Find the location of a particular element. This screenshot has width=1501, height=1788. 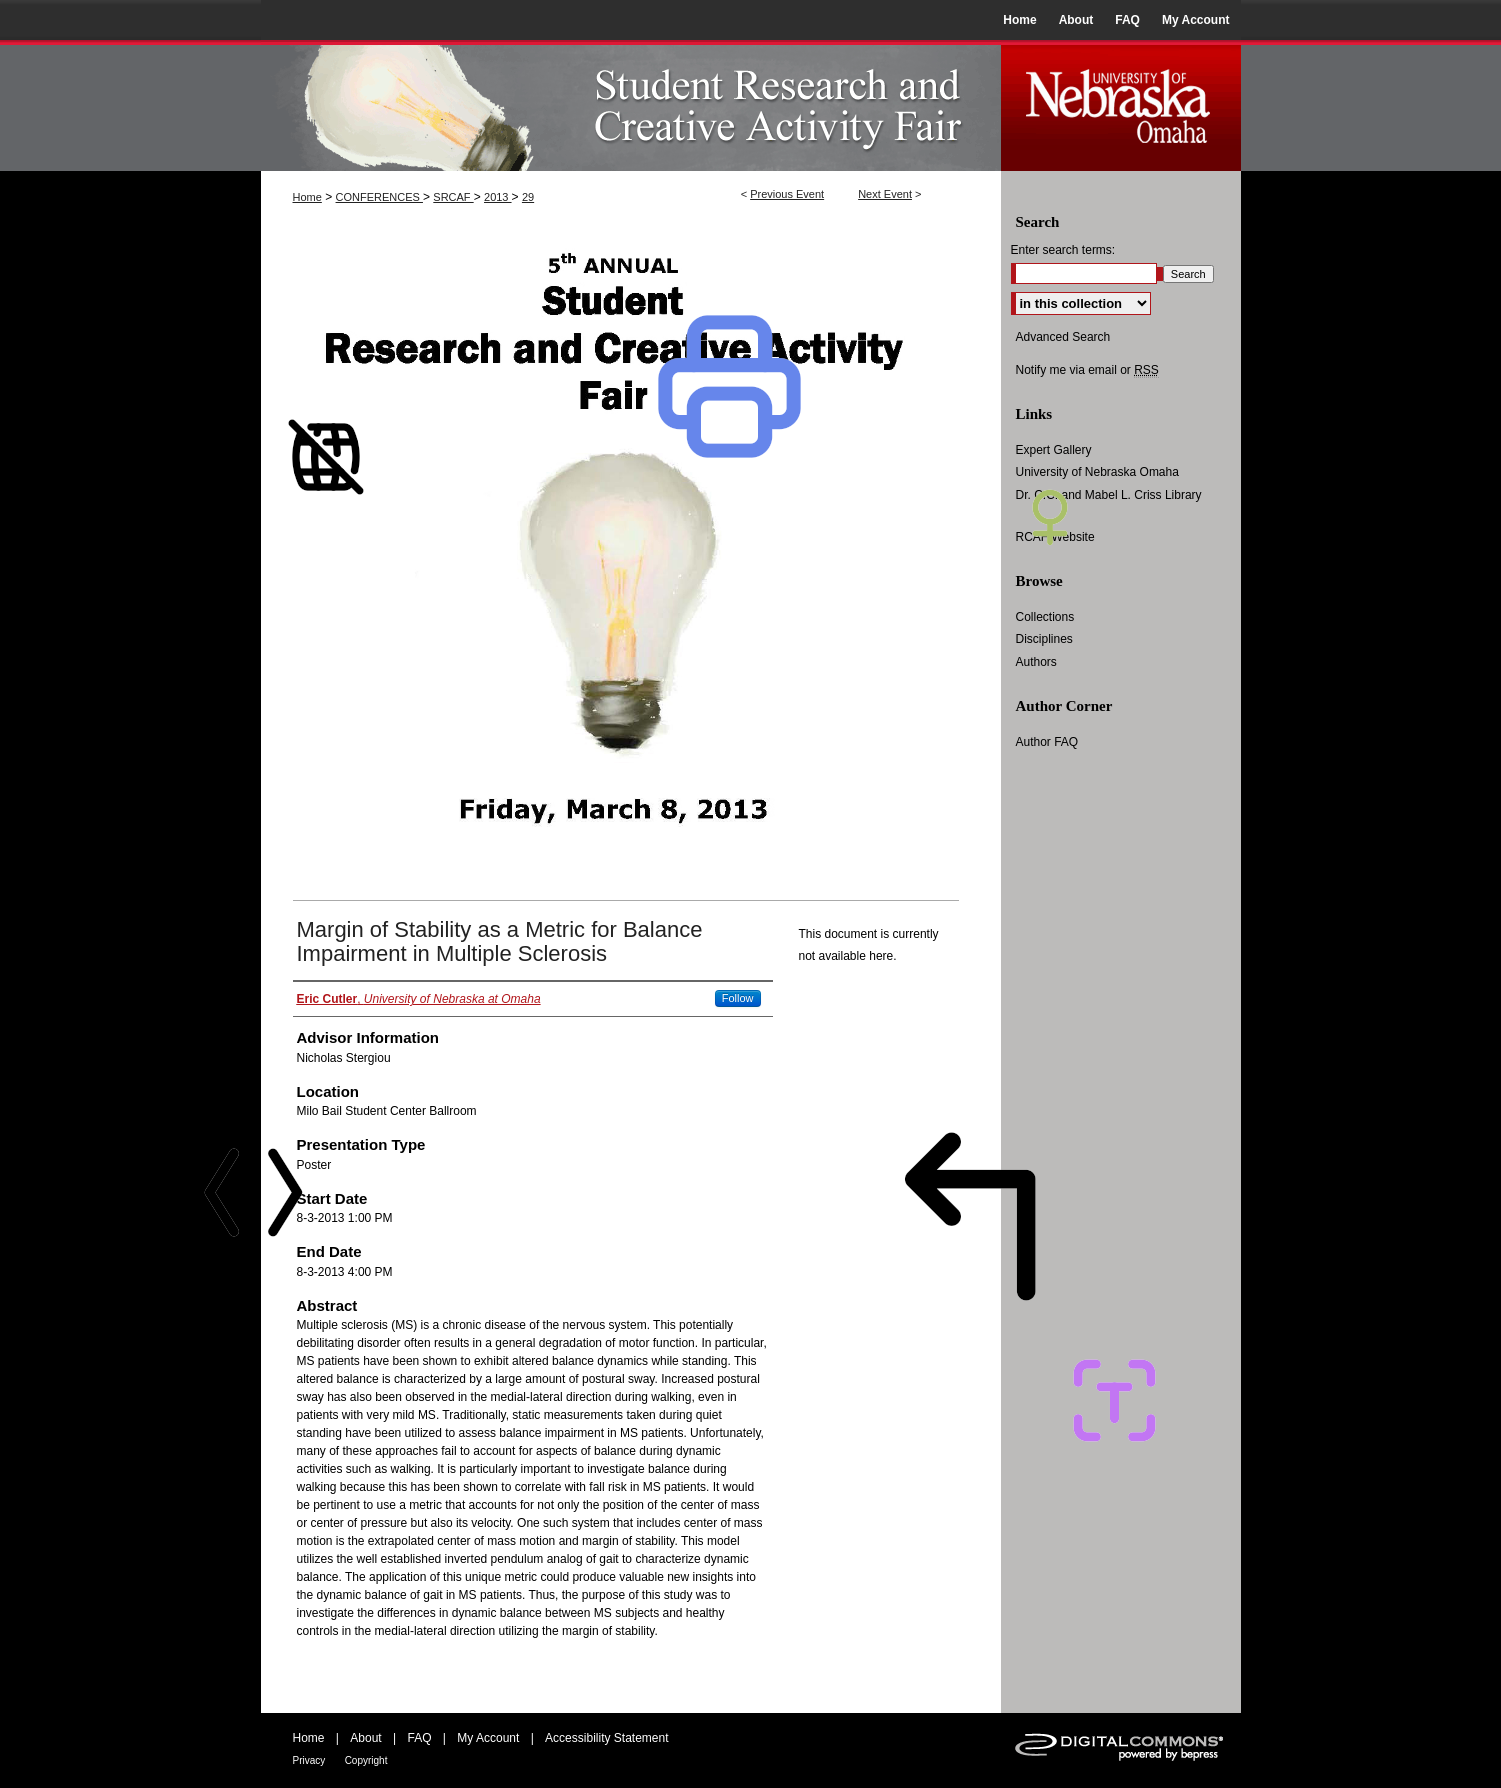

scan image to extract text is located at coordinates (1114, 1400).